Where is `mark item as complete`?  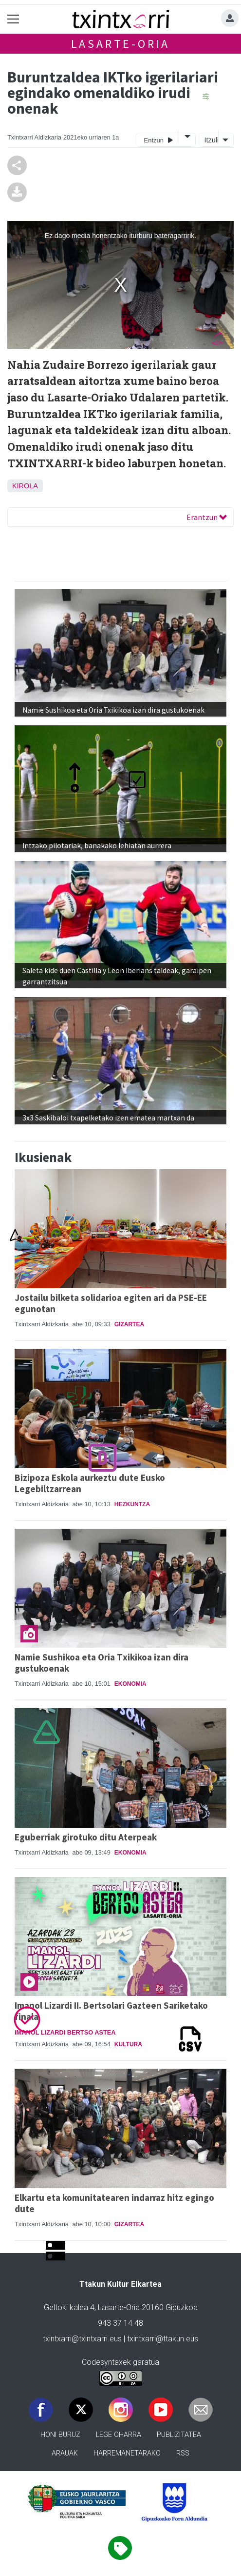
mark item as complete is located at coordinates (137, 779).